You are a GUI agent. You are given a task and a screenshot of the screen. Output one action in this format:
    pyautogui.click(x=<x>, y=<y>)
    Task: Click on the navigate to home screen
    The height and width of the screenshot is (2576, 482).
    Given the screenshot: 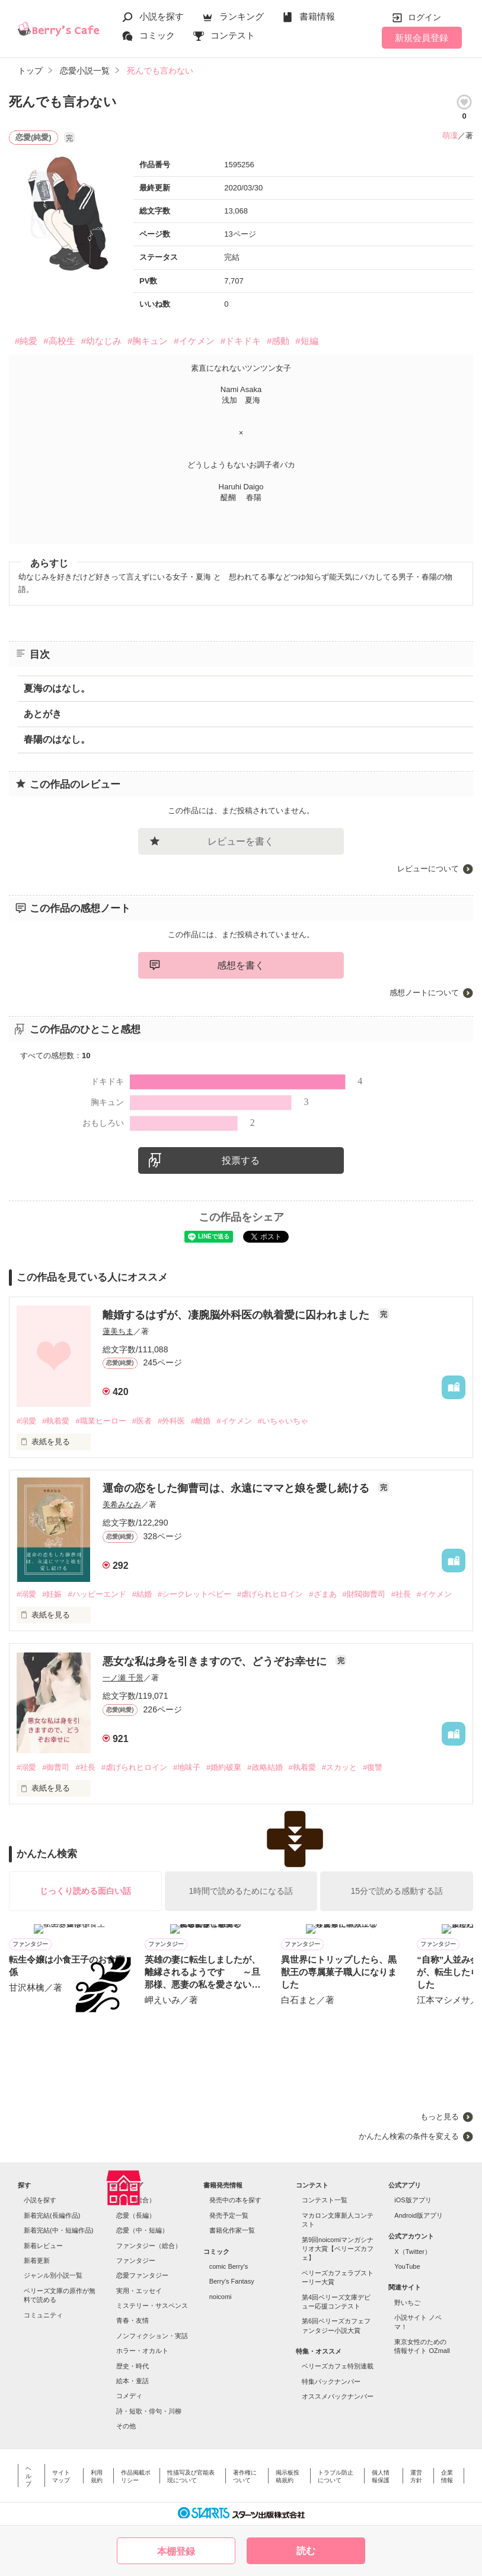 What is the action you would take?
    pyautogui.click(x=123, y=2187)
    